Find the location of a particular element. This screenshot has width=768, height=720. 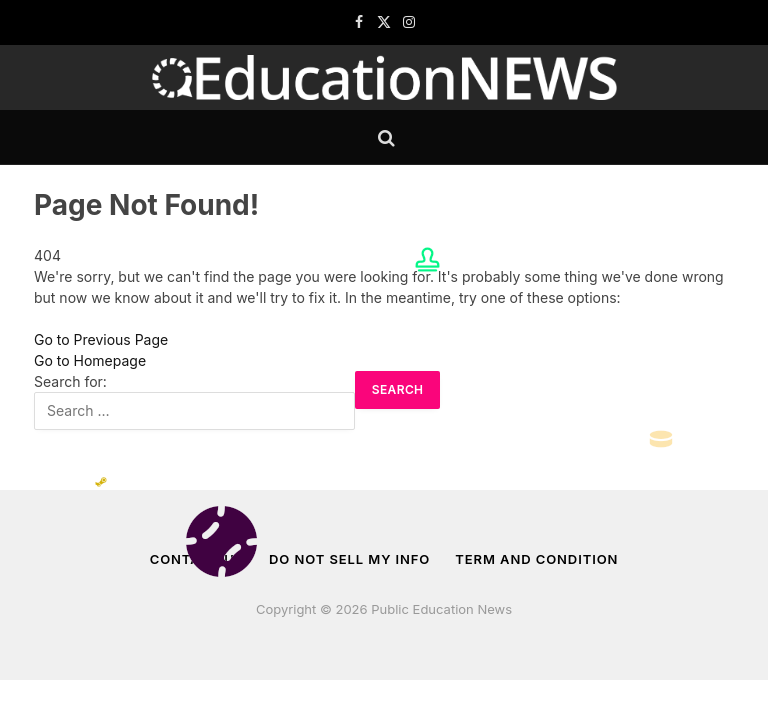

open the Steam gaming platform is located at coordinates (101, 482).